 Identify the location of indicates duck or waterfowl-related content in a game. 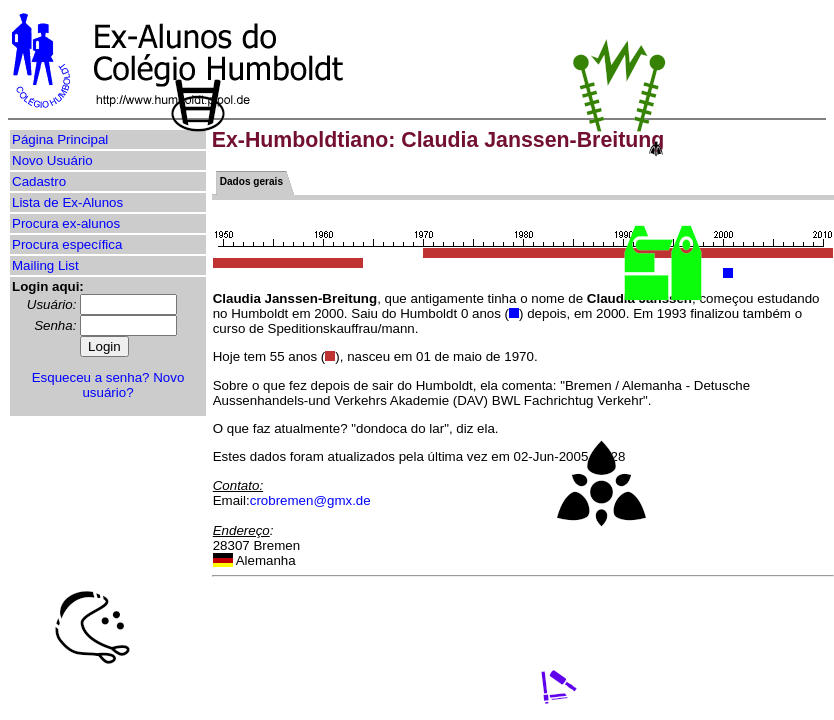
(656, 149).